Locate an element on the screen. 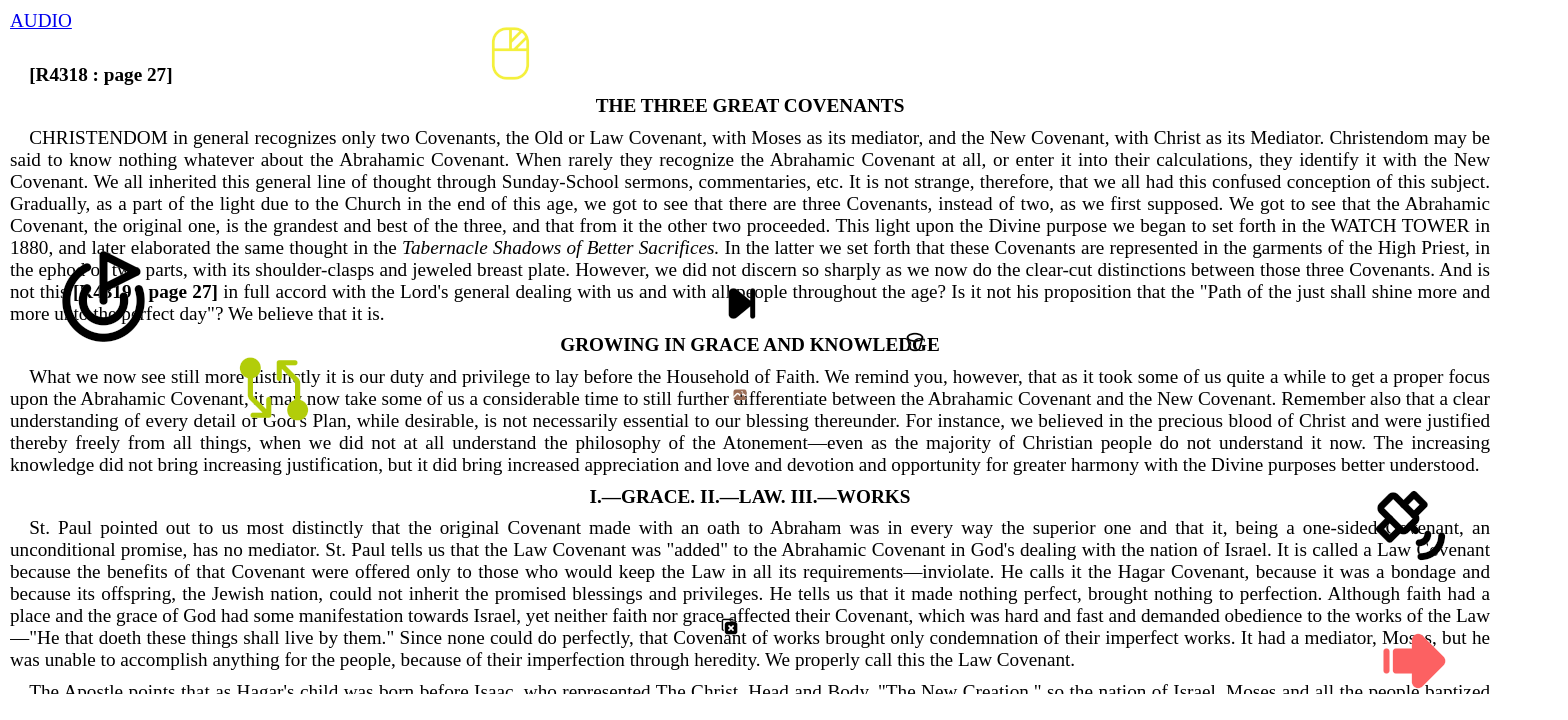 This screenshot has height=720, width=1568. cancel or remove copied content is located at coordinates (729, 626).